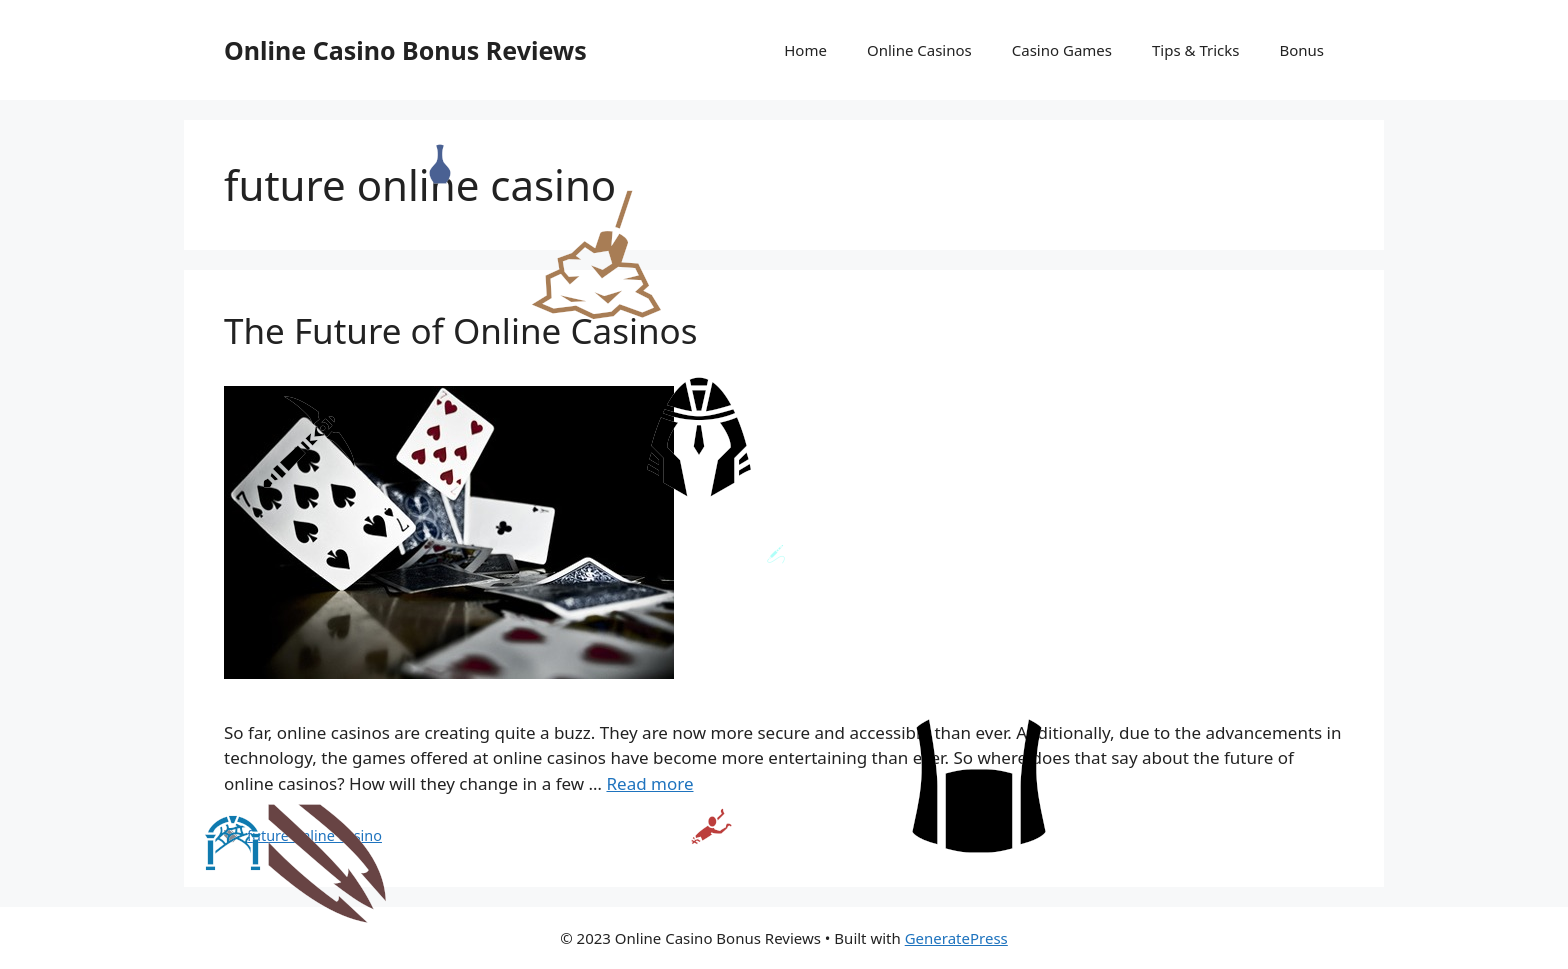 The image size is (1568, 969). I want to click on coal resource in a crafting or mining game, so click(597, 254).